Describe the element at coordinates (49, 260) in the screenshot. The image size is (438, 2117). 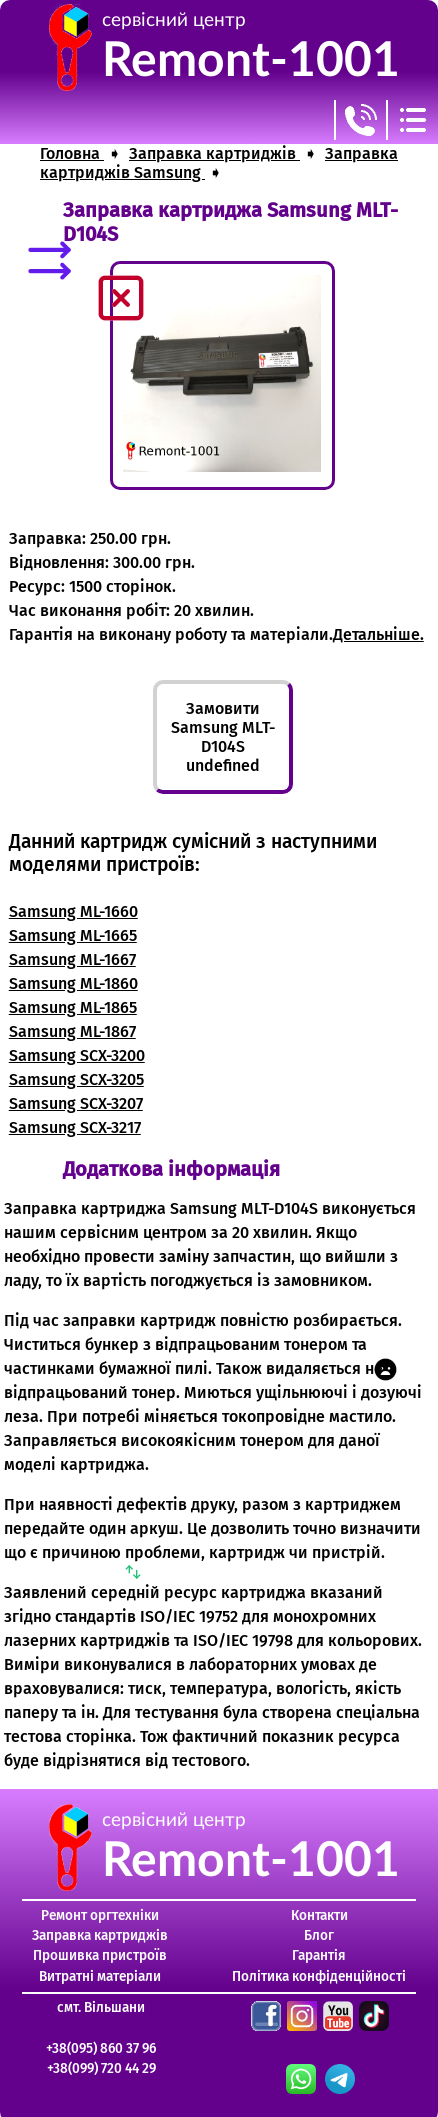
I see `move items to the right` at that location.